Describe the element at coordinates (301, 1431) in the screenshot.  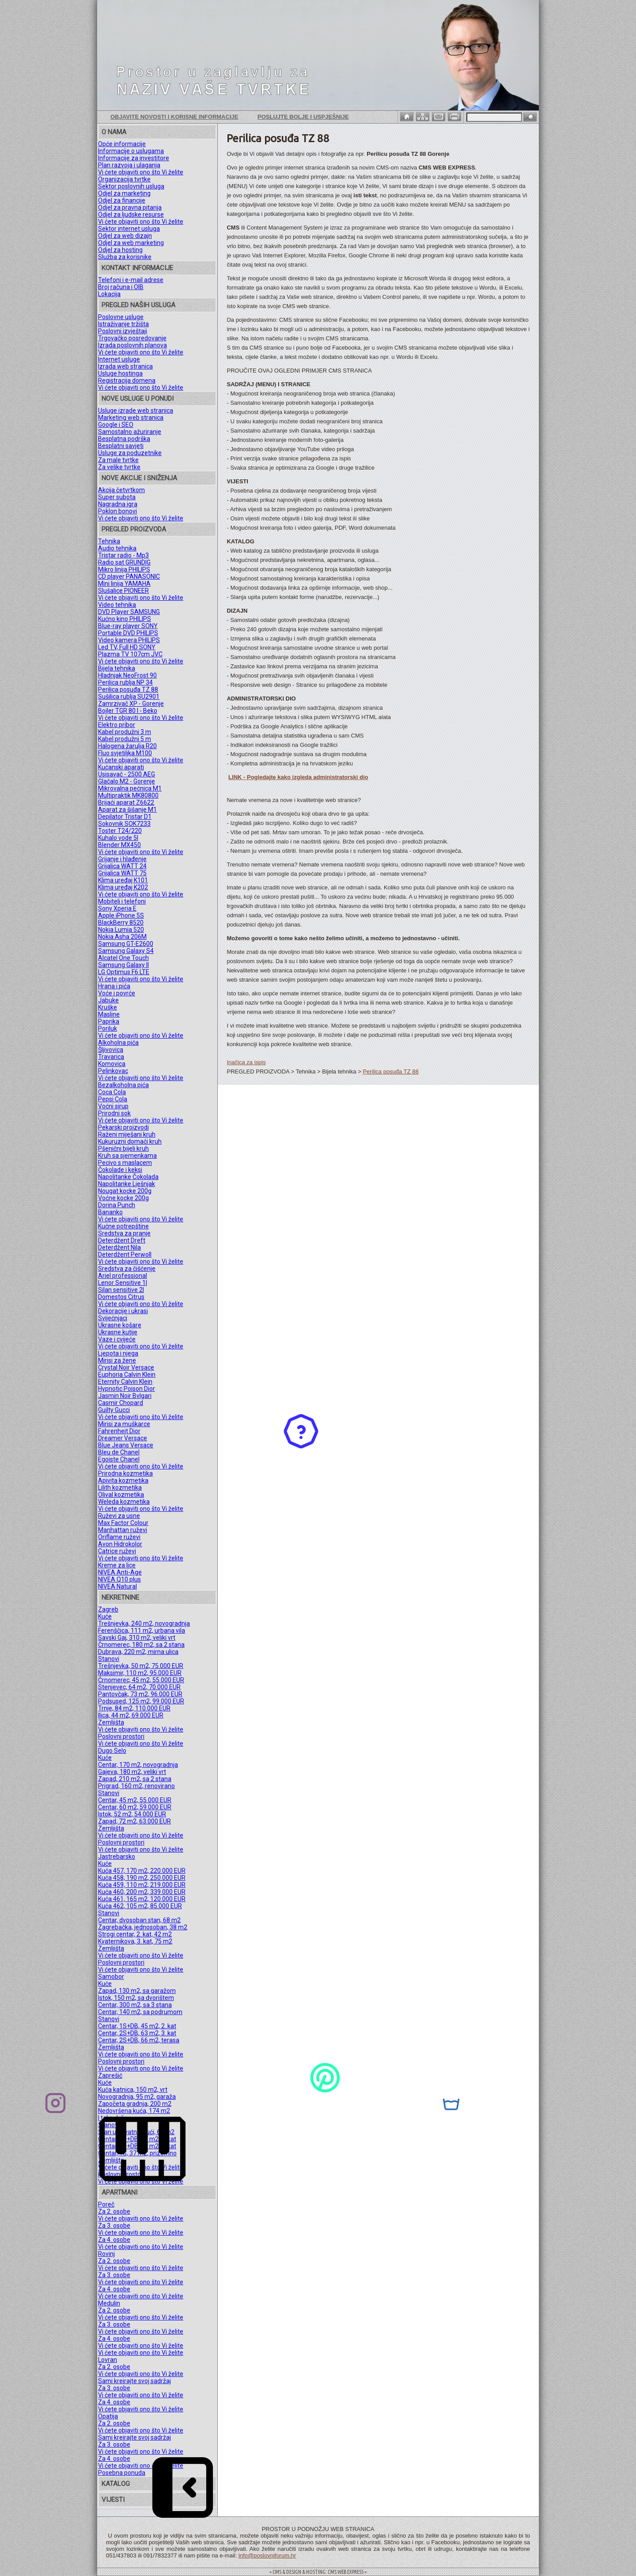
I see `access help or support` at that location.